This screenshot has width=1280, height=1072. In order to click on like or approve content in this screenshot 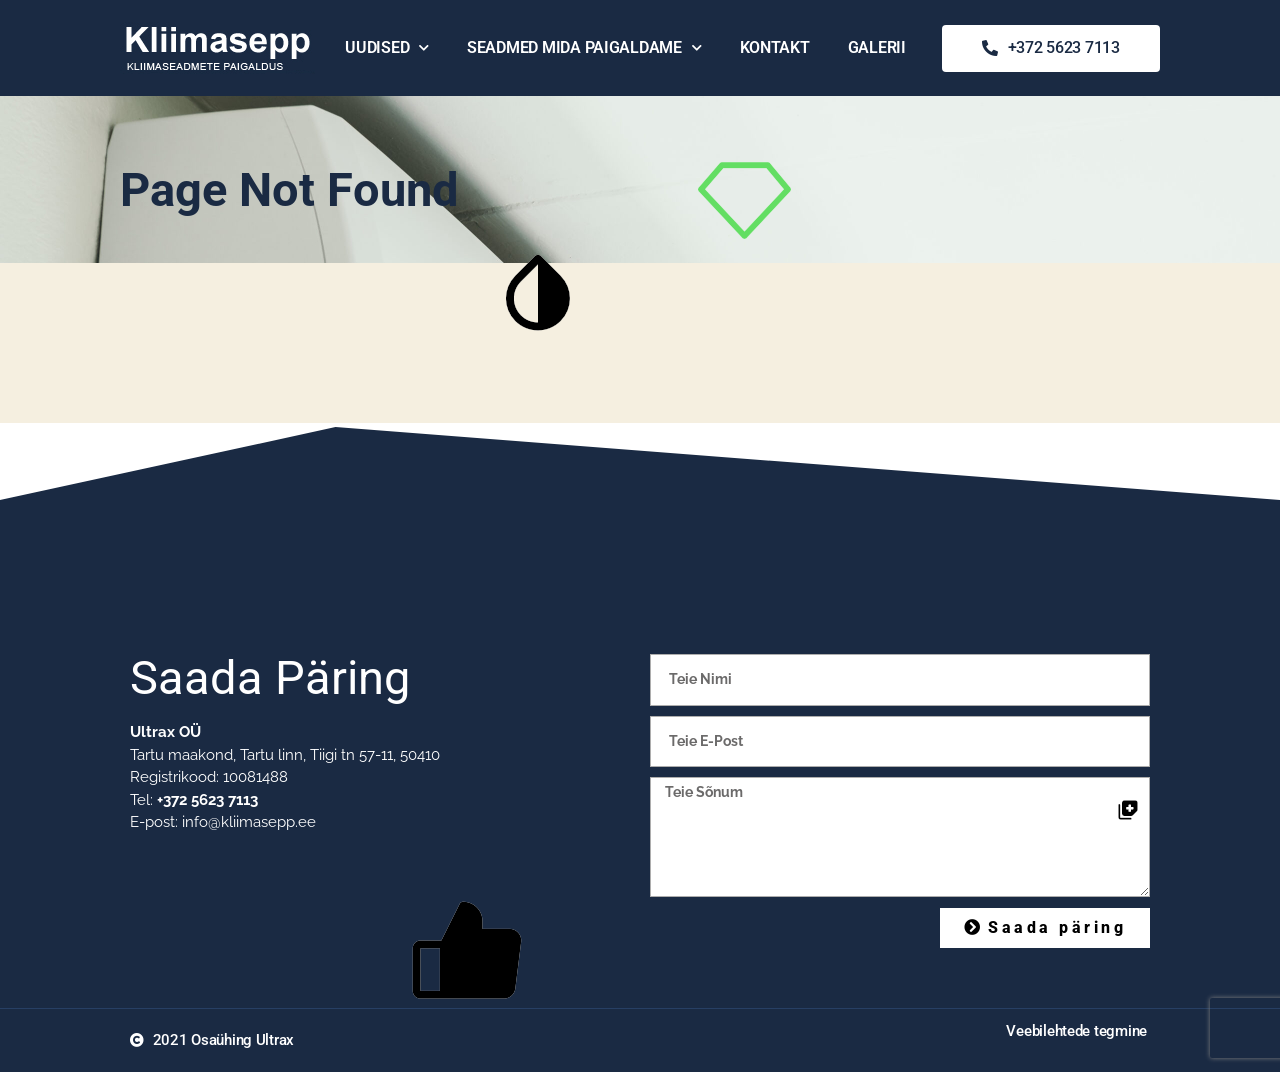, I will do `click(467, 956)`.